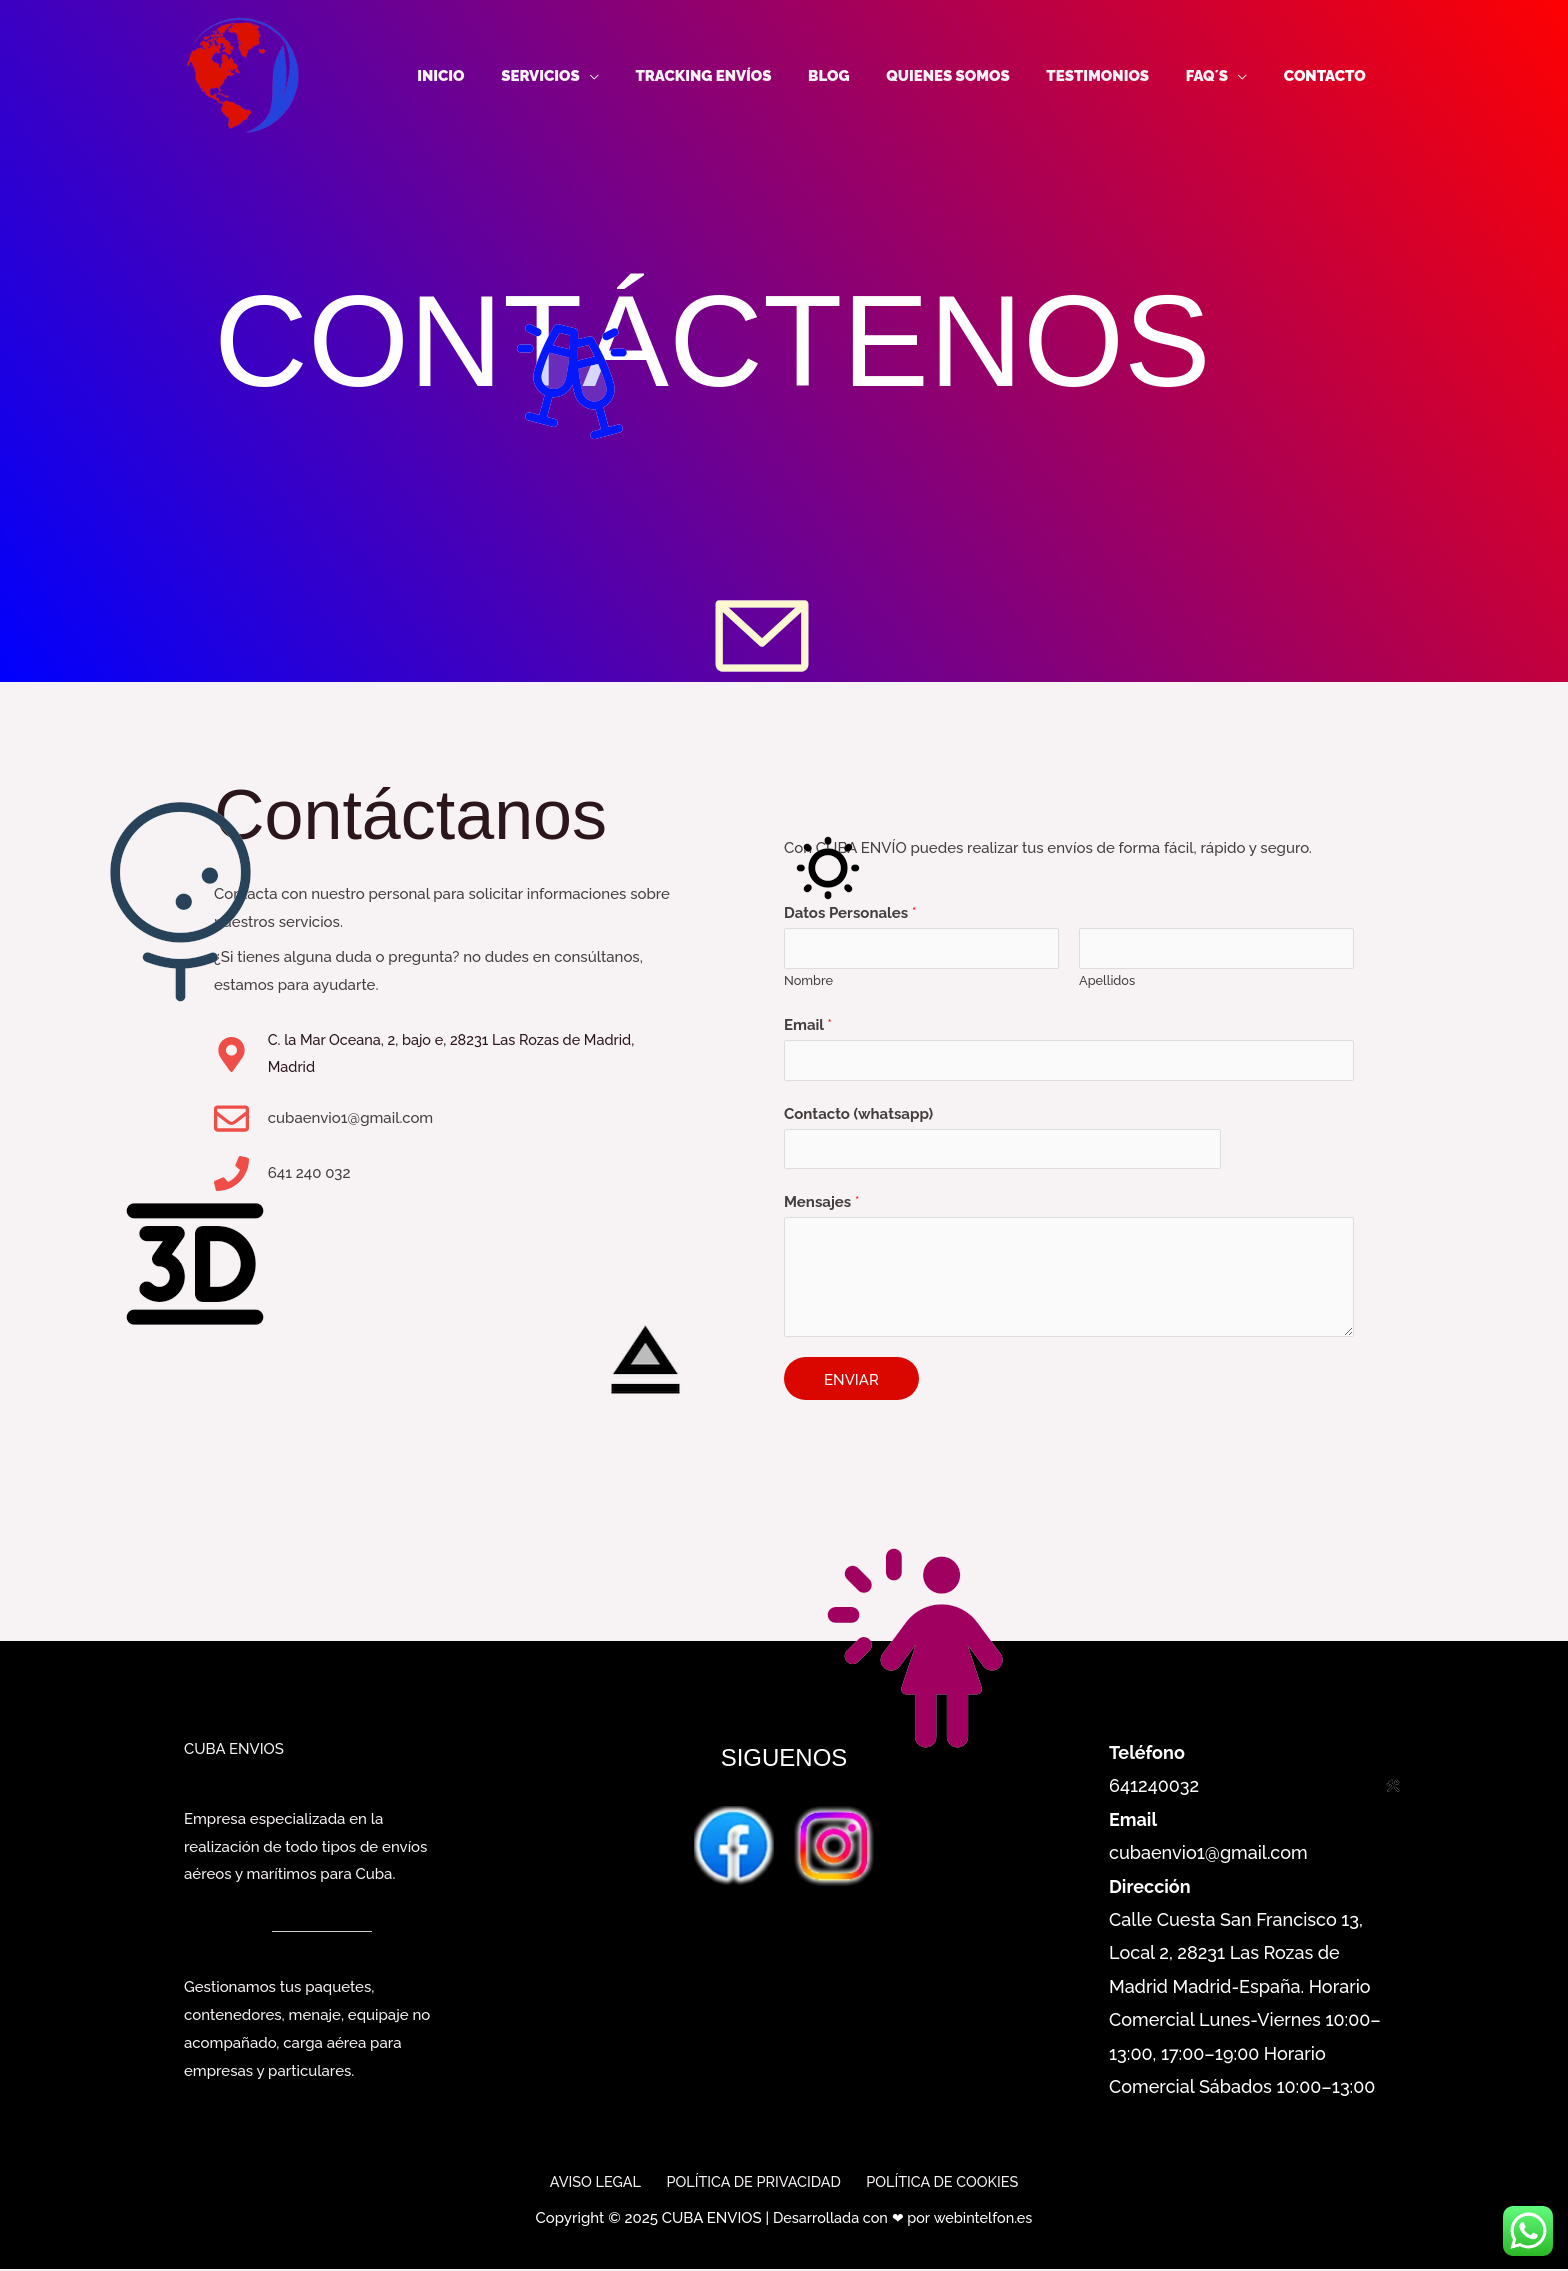 The width and height of the screenshot is (1568, 2271). Describe the element at coordinates (828, 868) in the screenshot. I see `decrease screen brightness` at that location.